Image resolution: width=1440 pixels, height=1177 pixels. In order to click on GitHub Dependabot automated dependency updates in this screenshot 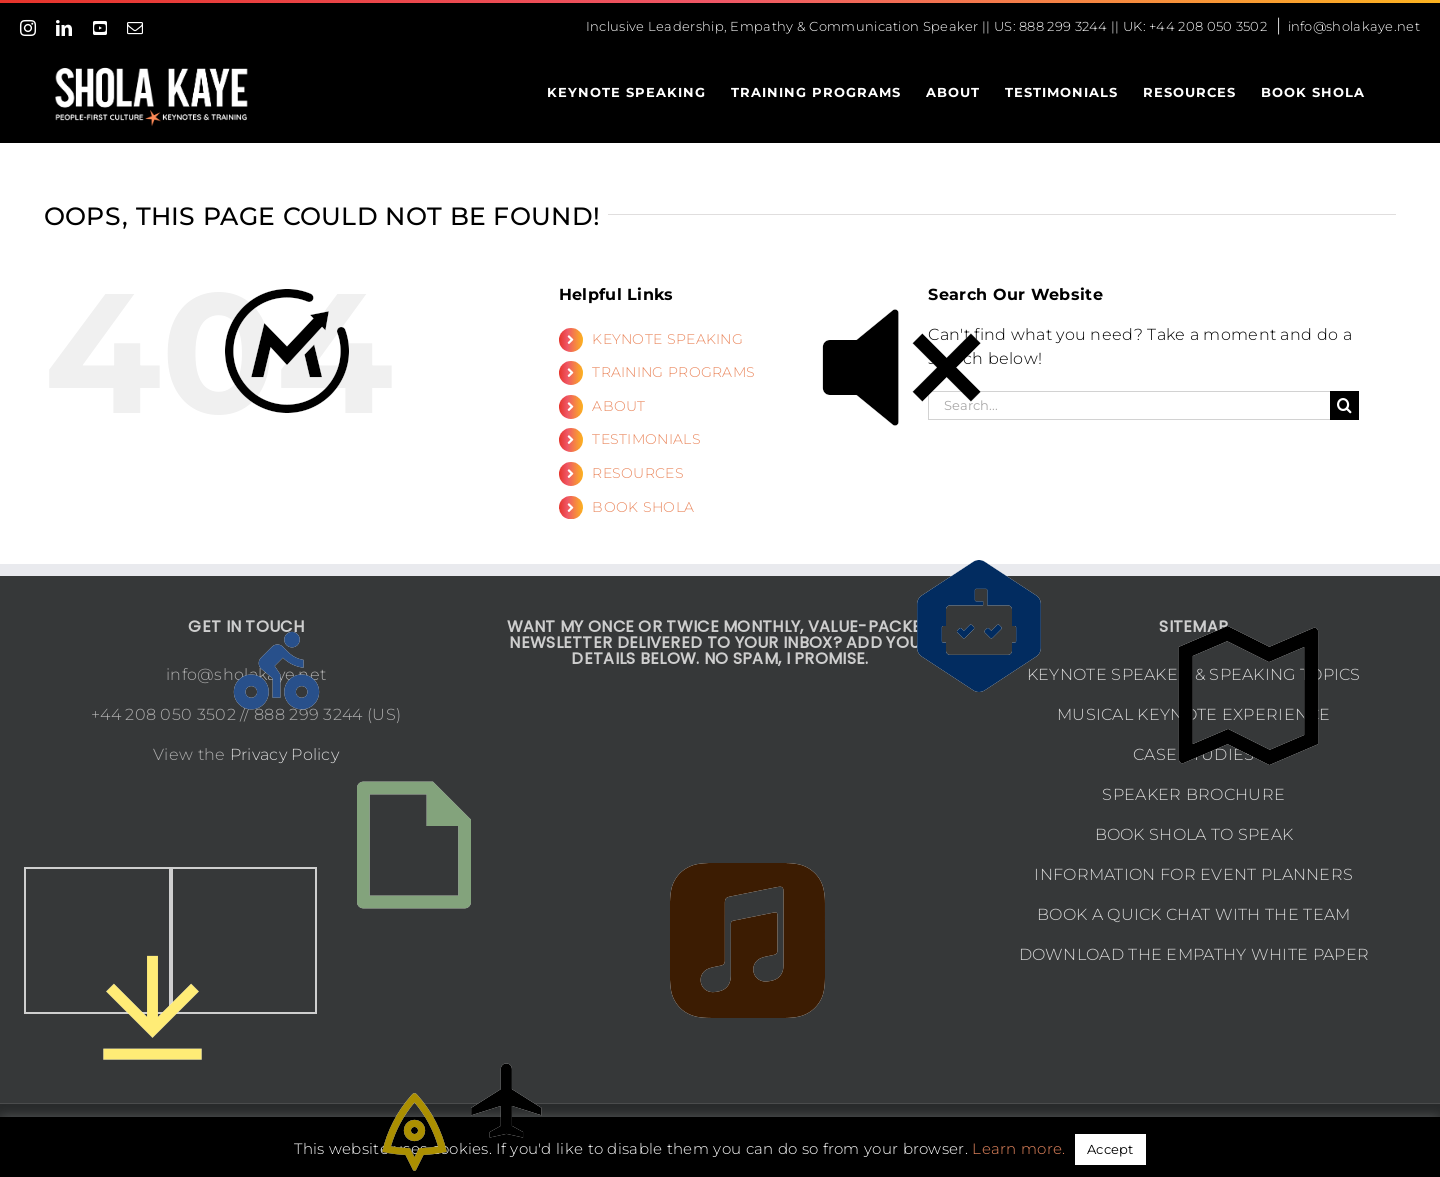, I will do `click(979, 626)`.